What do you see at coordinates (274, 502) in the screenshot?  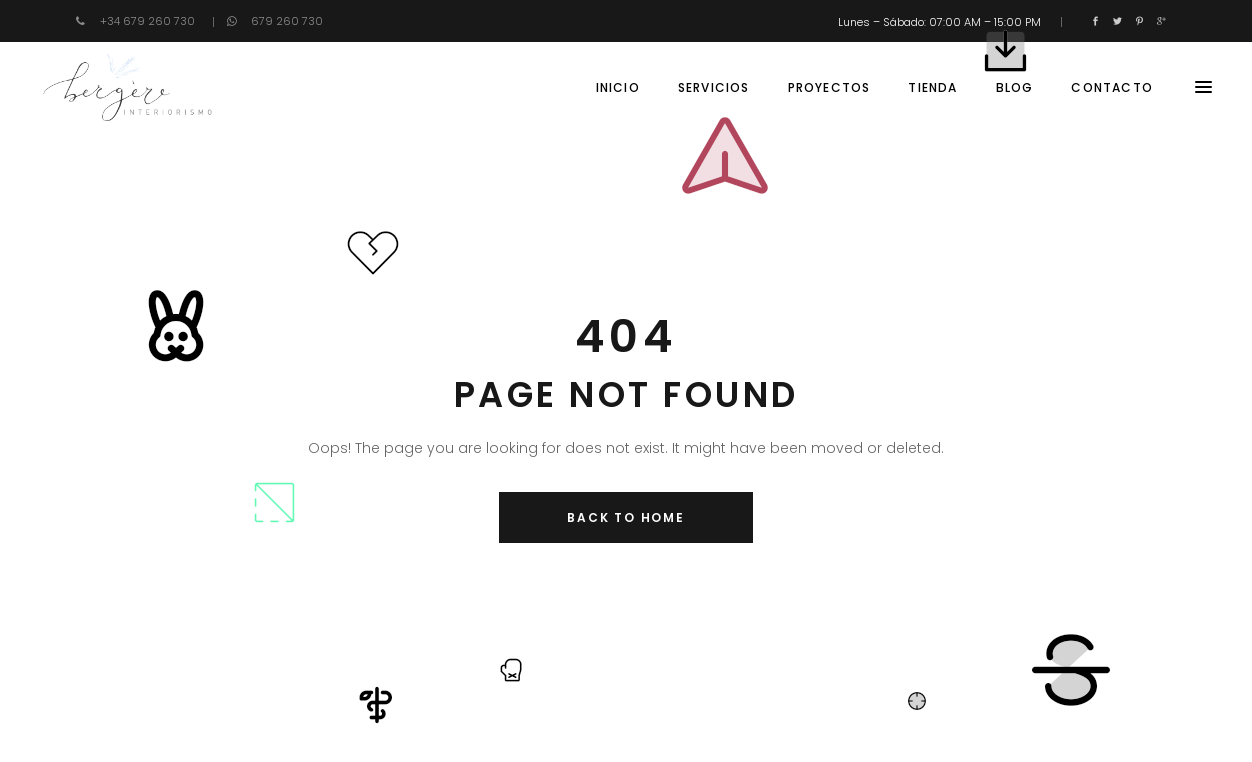 I see `invert current selection` at bounding box center [274, 502].